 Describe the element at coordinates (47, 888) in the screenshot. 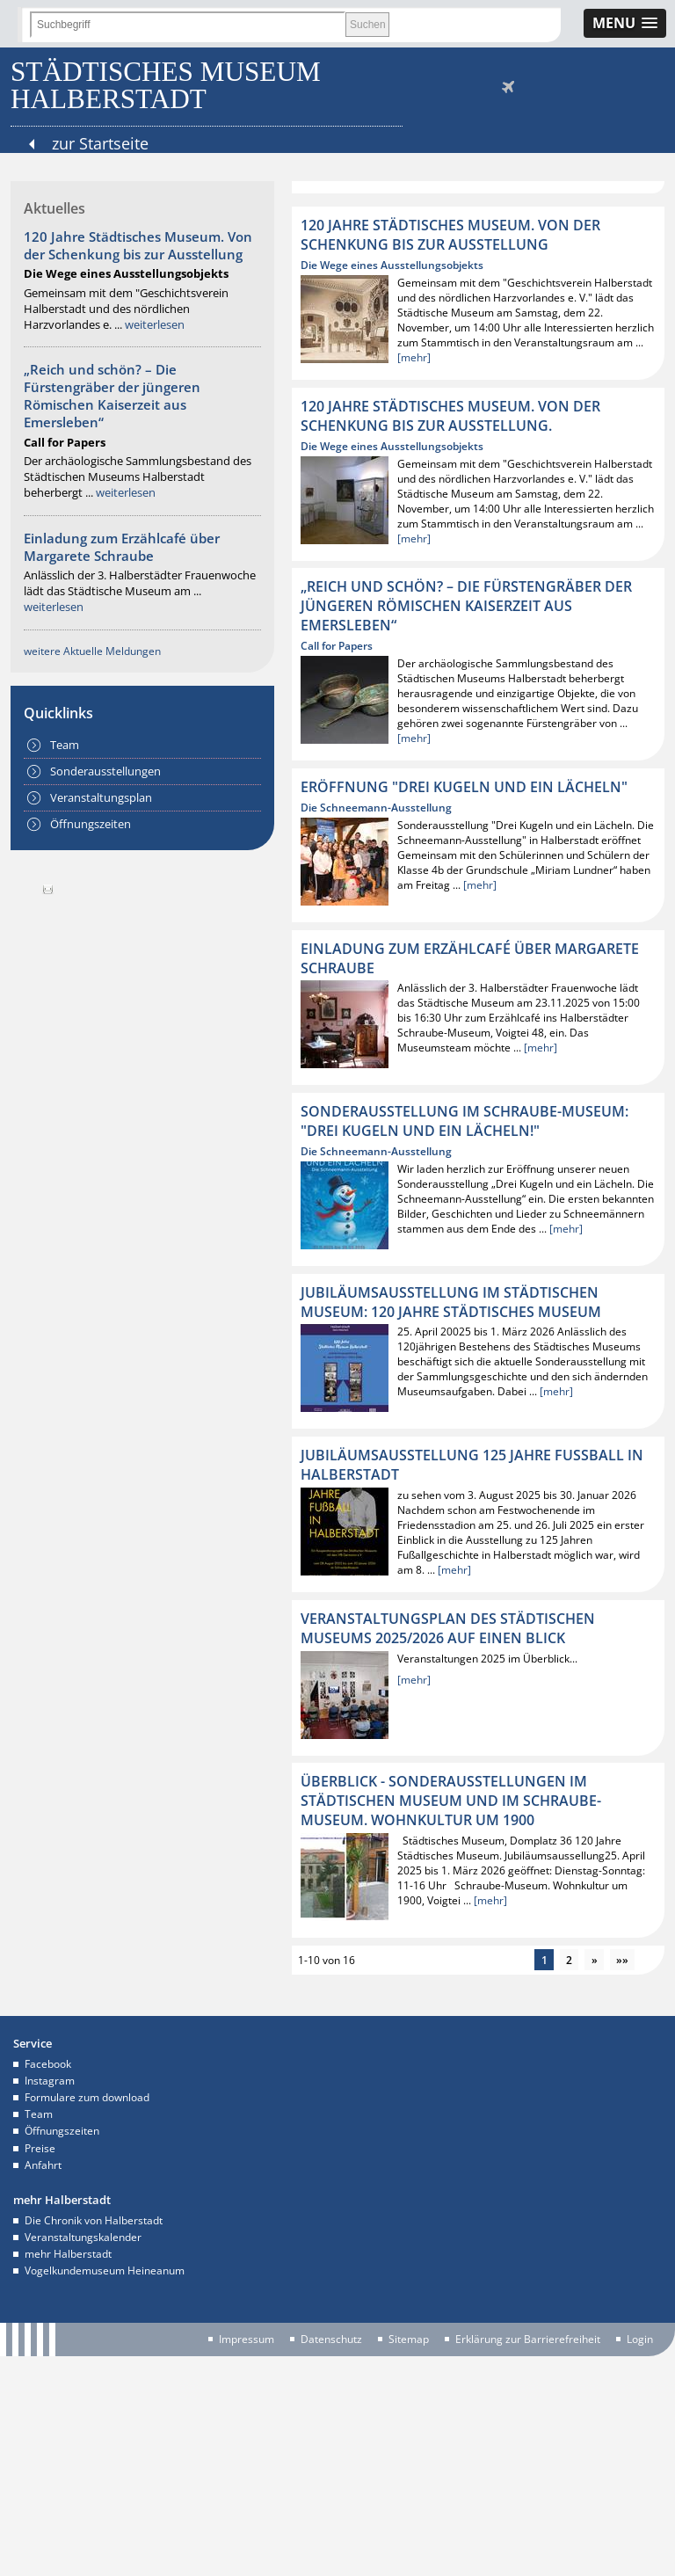

I see `zoom out to reduce magnification` at that location.